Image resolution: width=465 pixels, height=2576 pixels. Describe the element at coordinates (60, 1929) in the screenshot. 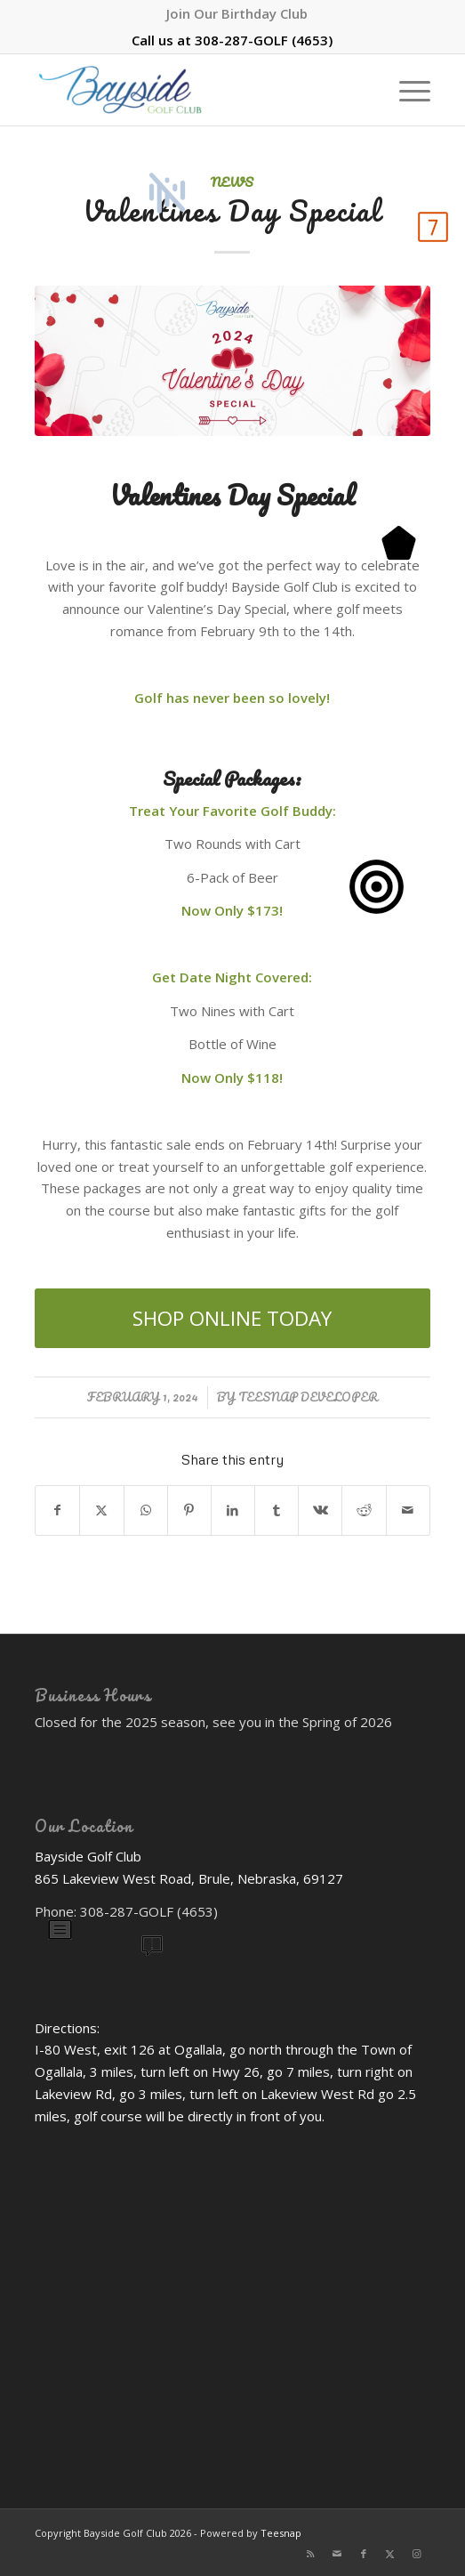

I see `view article or document content` at that location.